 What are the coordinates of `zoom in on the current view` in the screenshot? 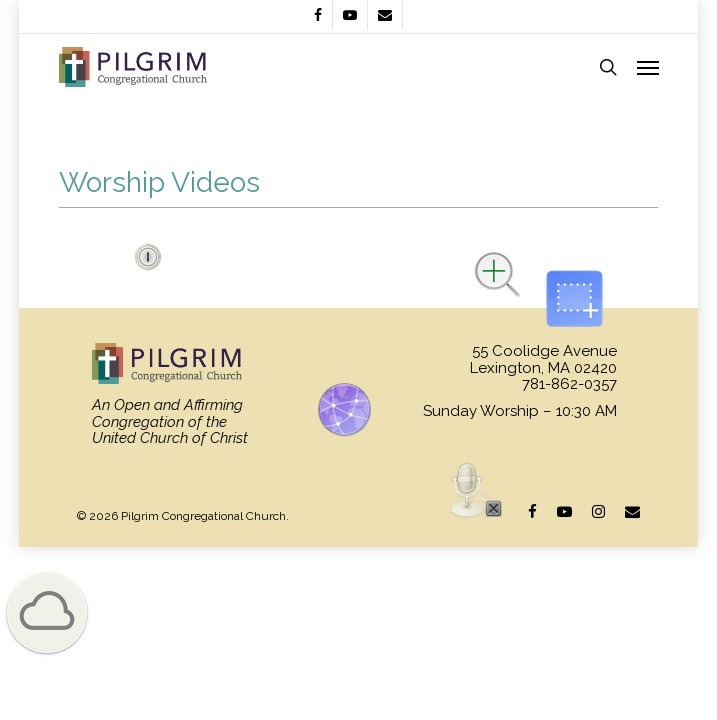 It's located at (497, 274).